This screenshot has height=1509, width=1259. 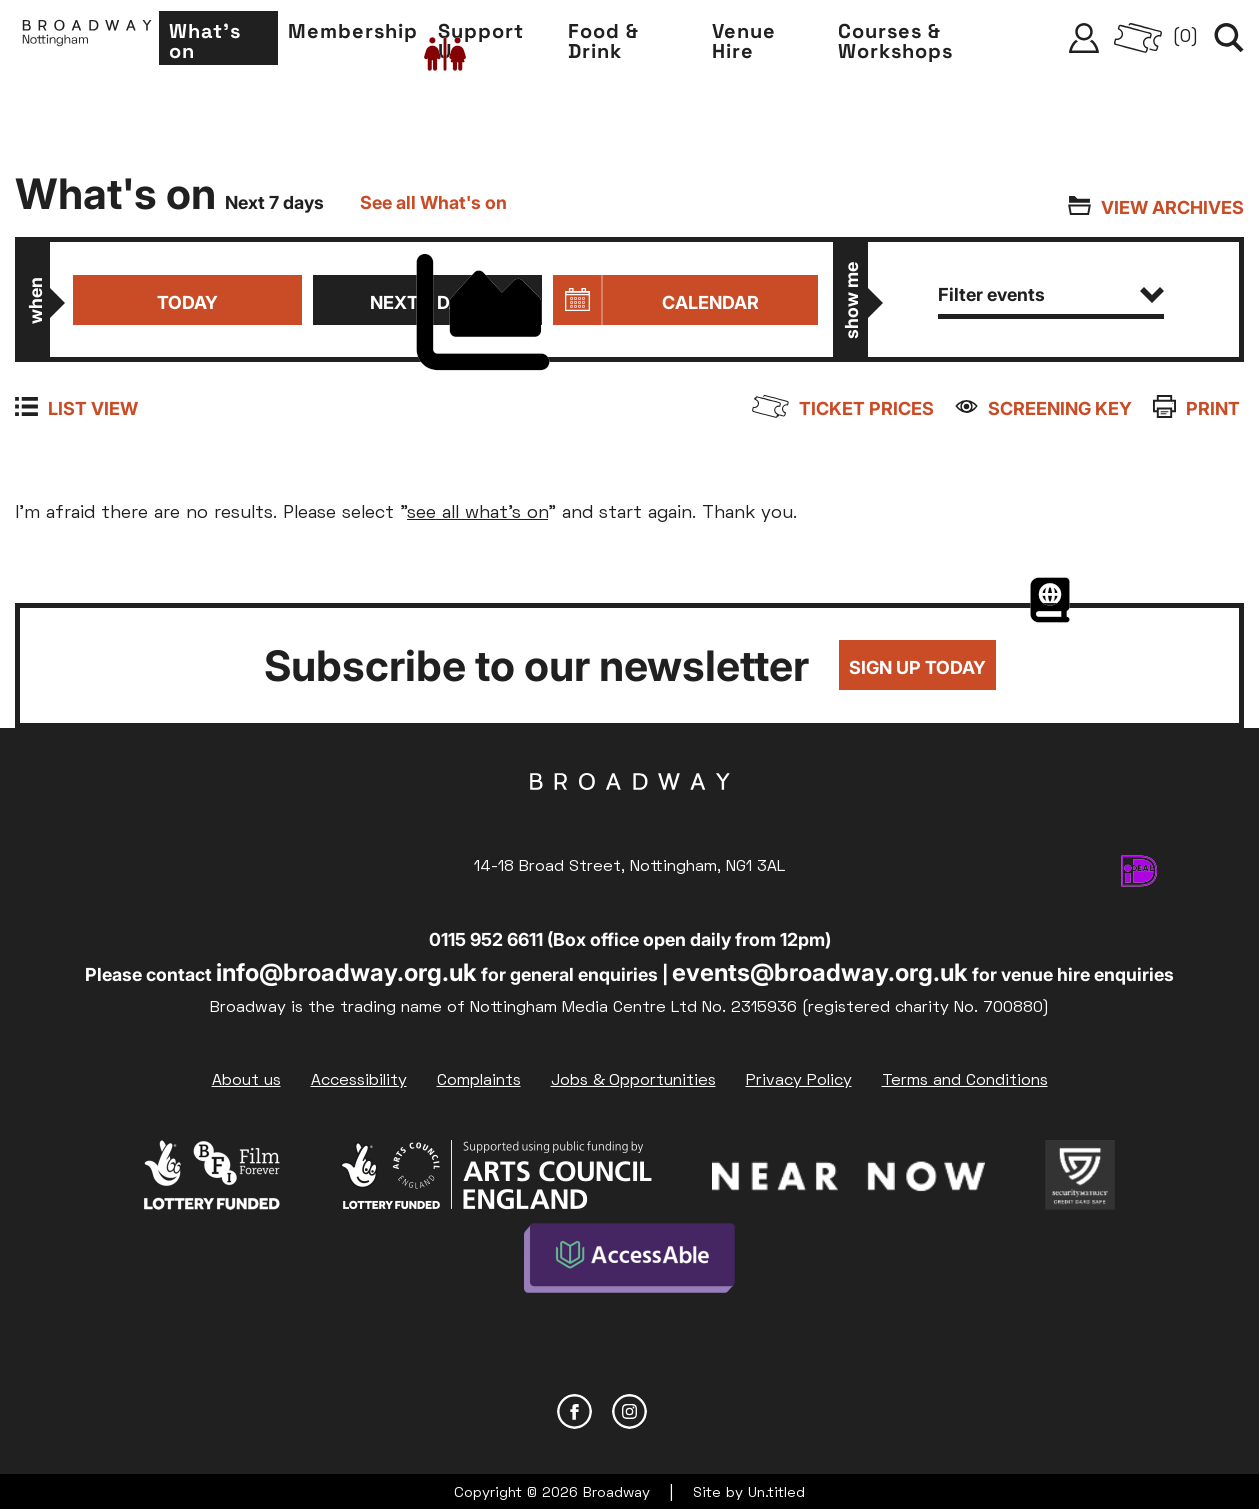 What do you see at coordinates (483, 312) in the screenshot?
I see `view area chart analytics` at bounding box center [483, 312].